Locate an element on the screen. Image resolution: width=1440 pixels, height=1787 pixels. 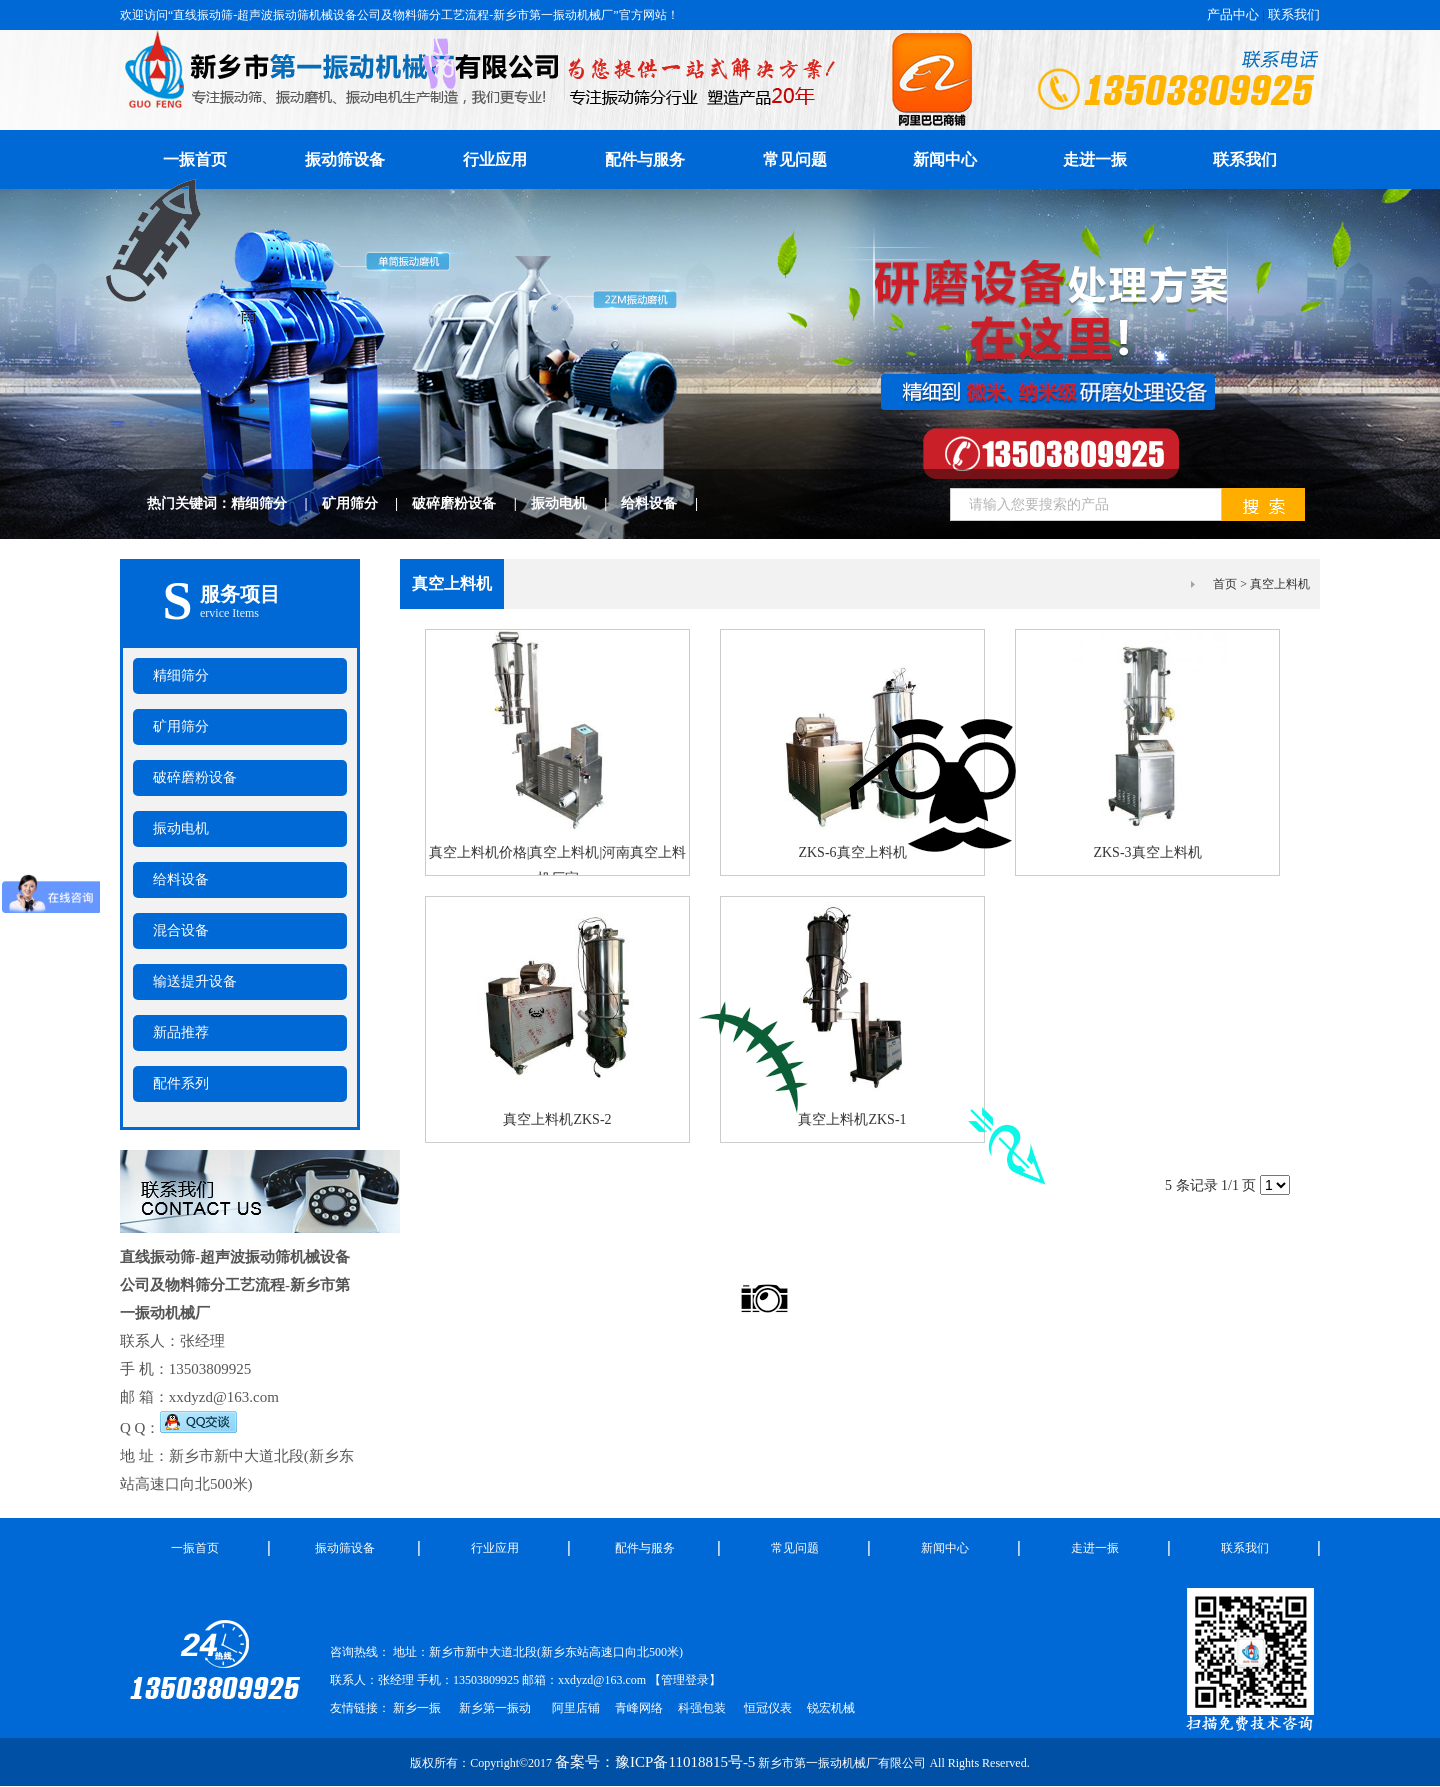
indicates a failed or unsuccessful game action is located at coordinates (536, 1013).